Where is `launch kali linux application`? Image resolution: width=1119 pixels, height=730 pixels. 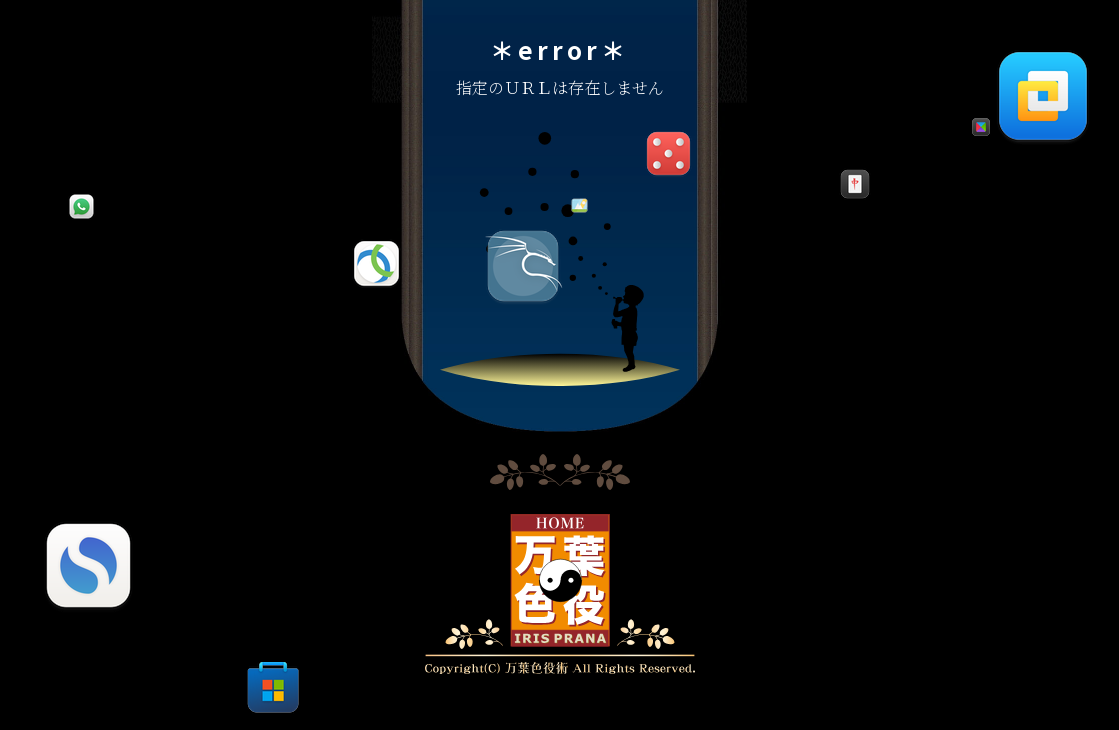 launch kali linux application is located at coordinates (523, 266).